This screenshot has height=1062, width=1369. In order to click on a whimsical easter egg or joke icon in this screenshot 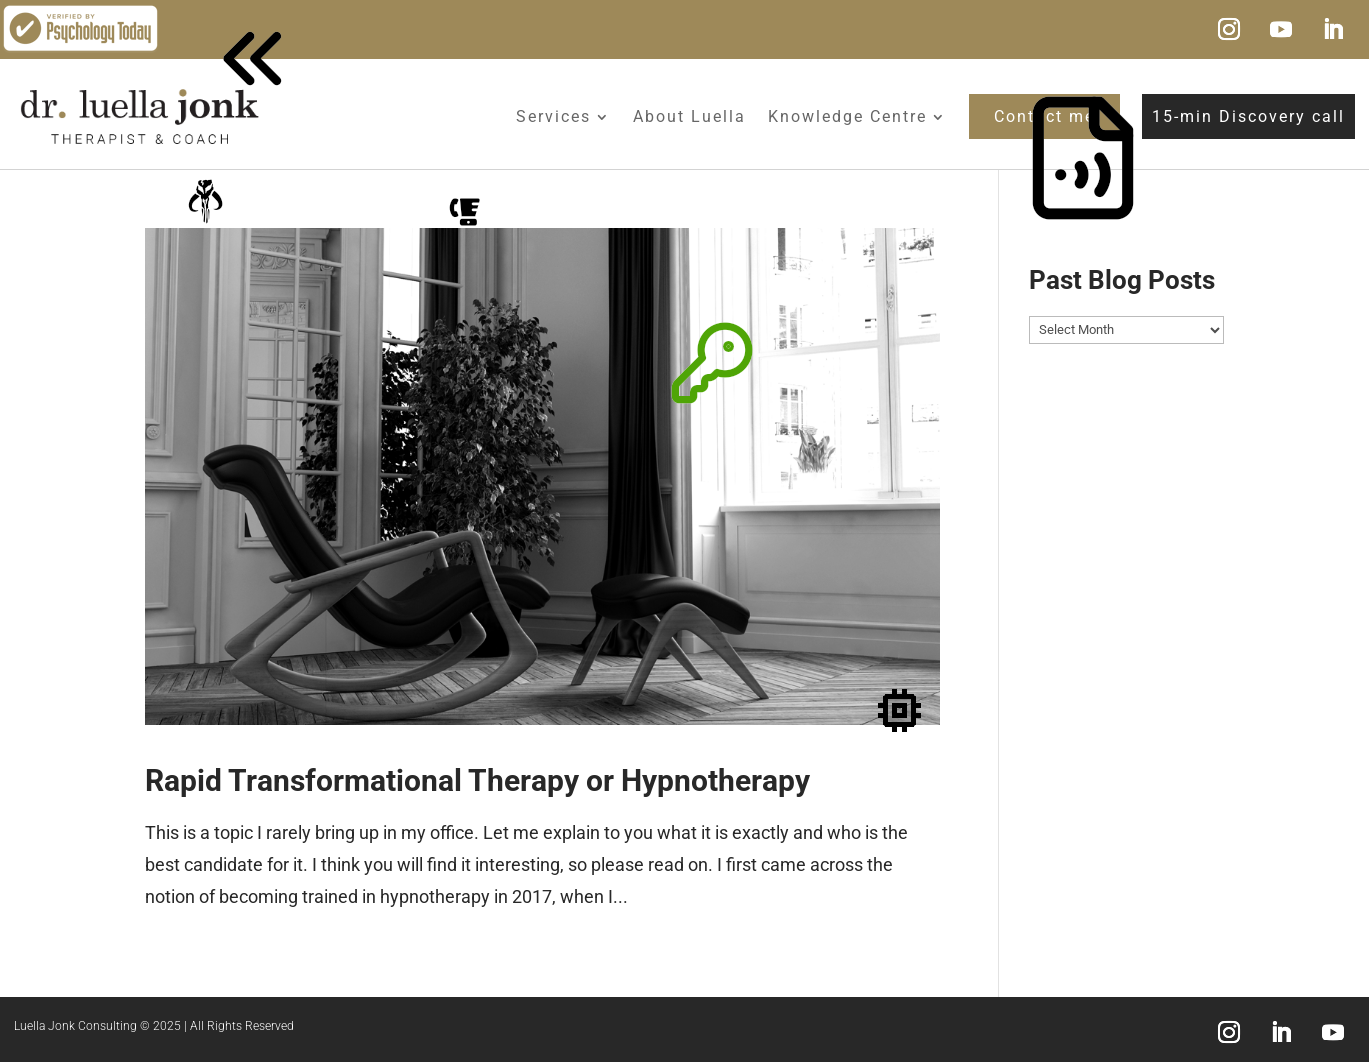, I will do `click(465, 212)`.